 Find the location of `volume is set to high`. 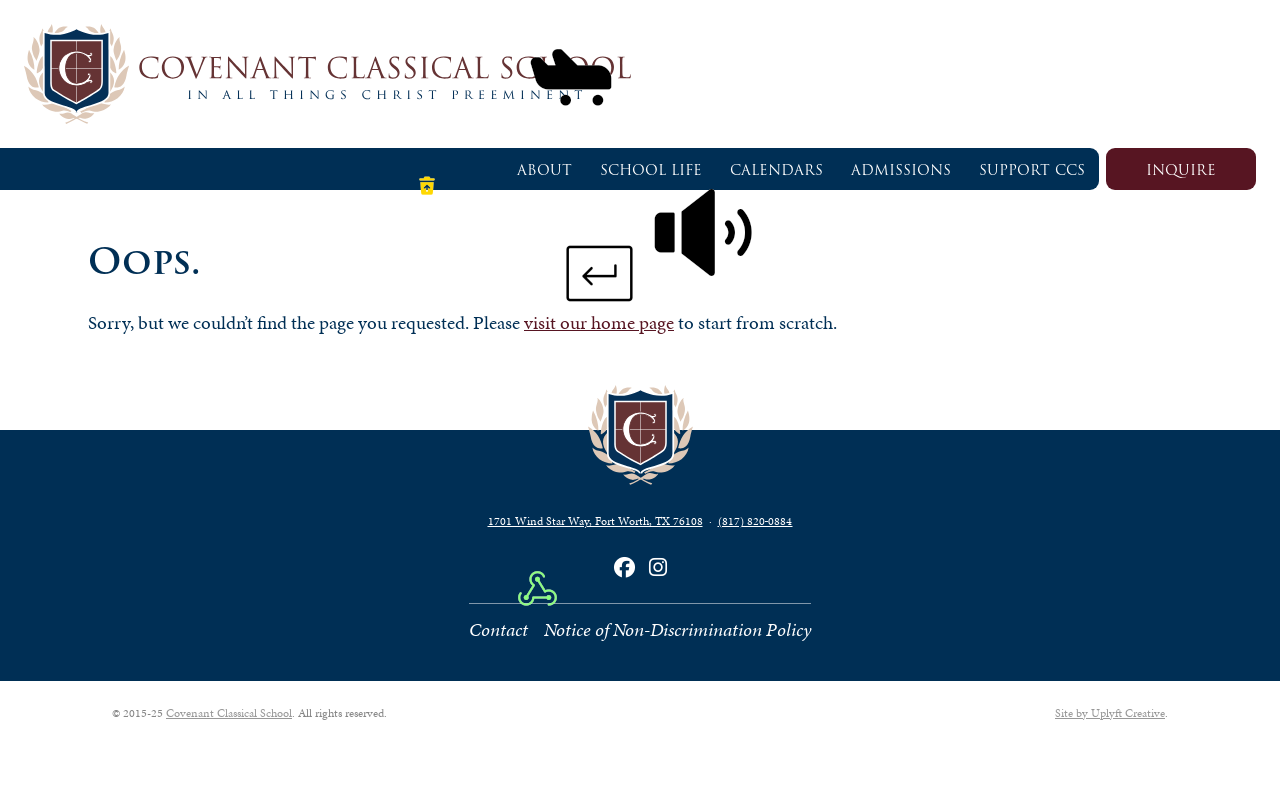

volume is set to high is located at coordinates (701, 232).